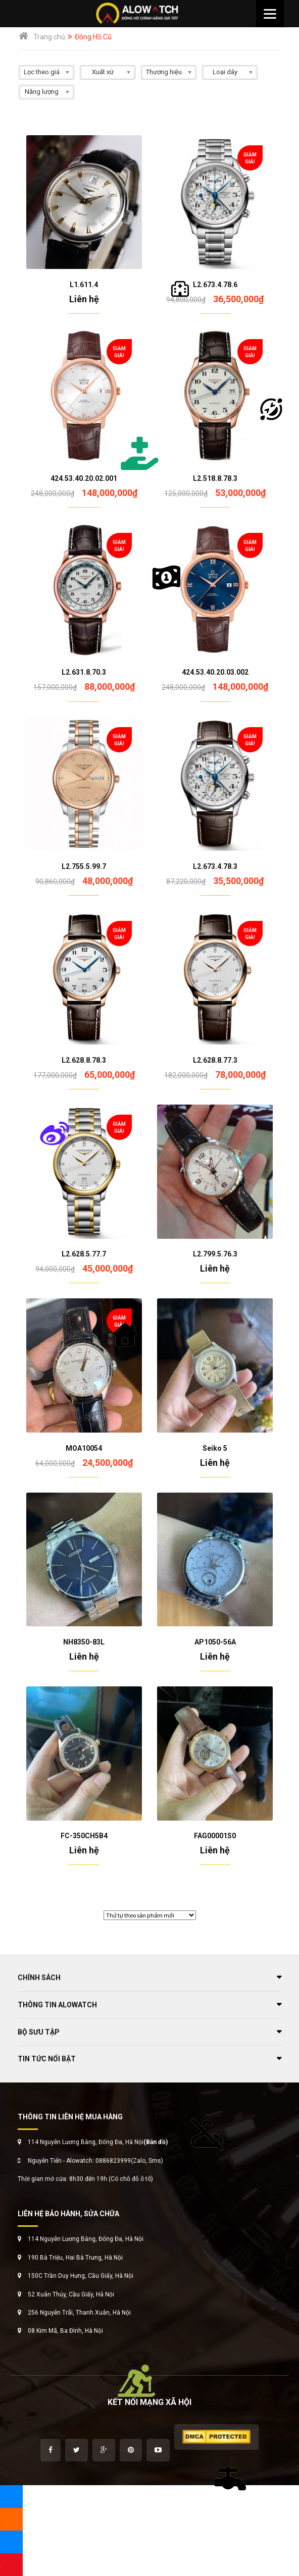 This screenshot has width=299, height=2576. What do you see at coordinates (55, 1134) in the screenshot?
I see `open weibo app` at bounding box center [55, 1134].